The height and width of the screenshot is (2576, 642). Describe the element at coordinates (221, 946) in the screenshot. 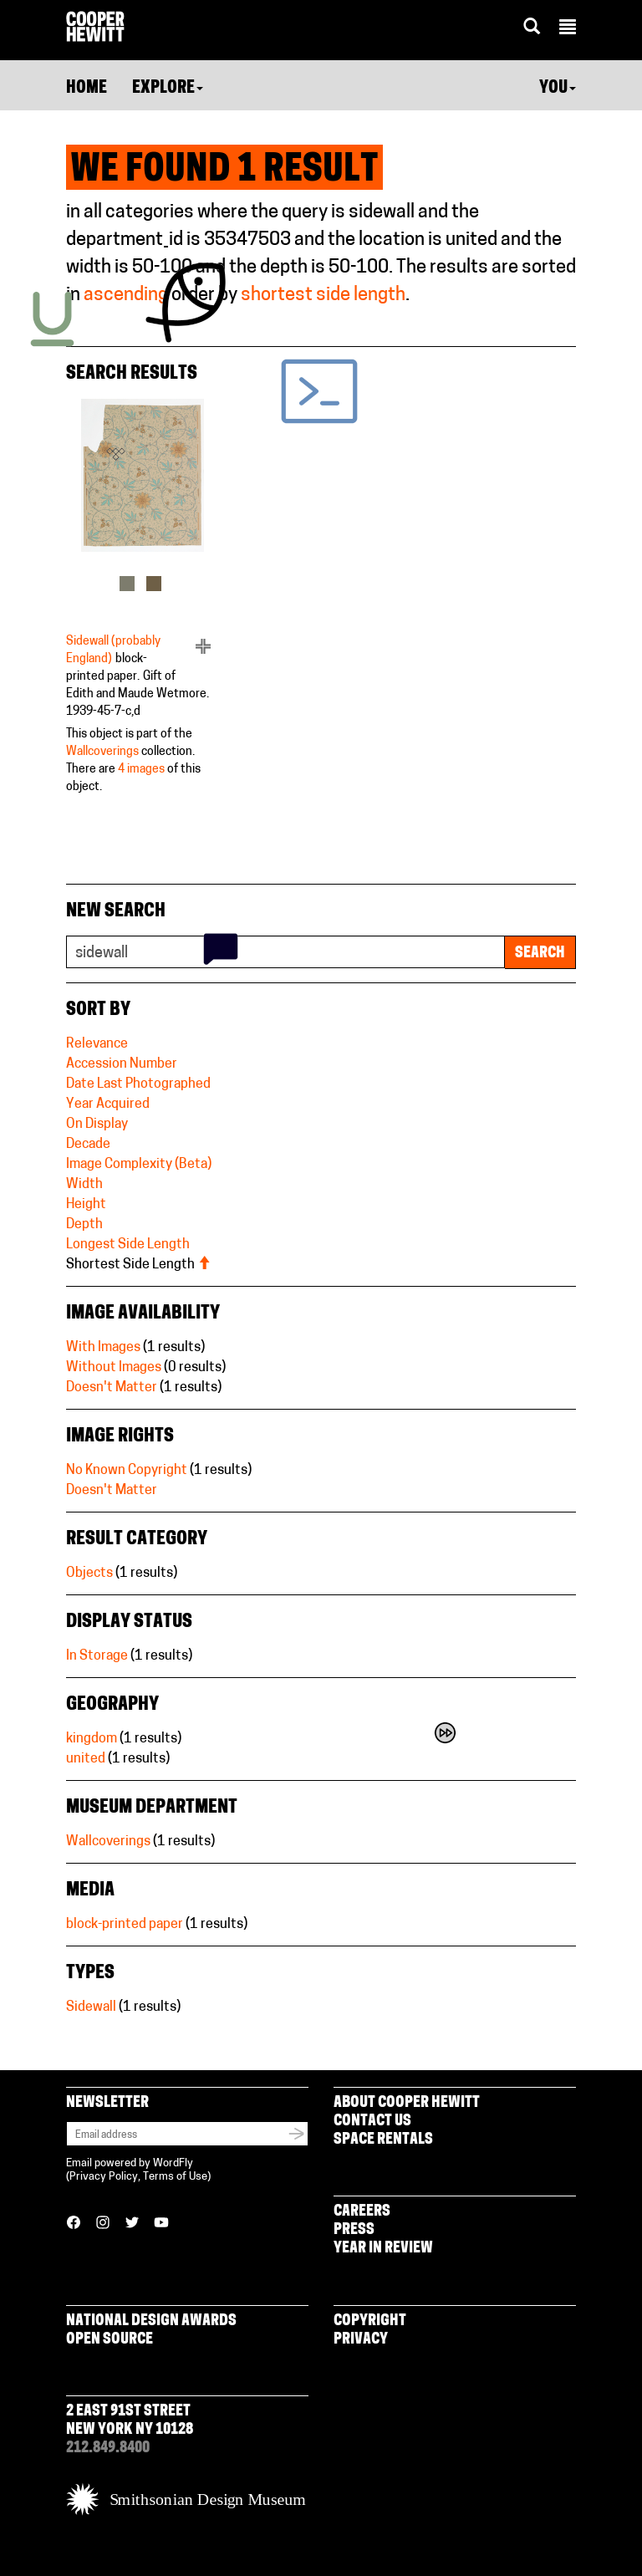

I see `open chat or messaging` at that location.